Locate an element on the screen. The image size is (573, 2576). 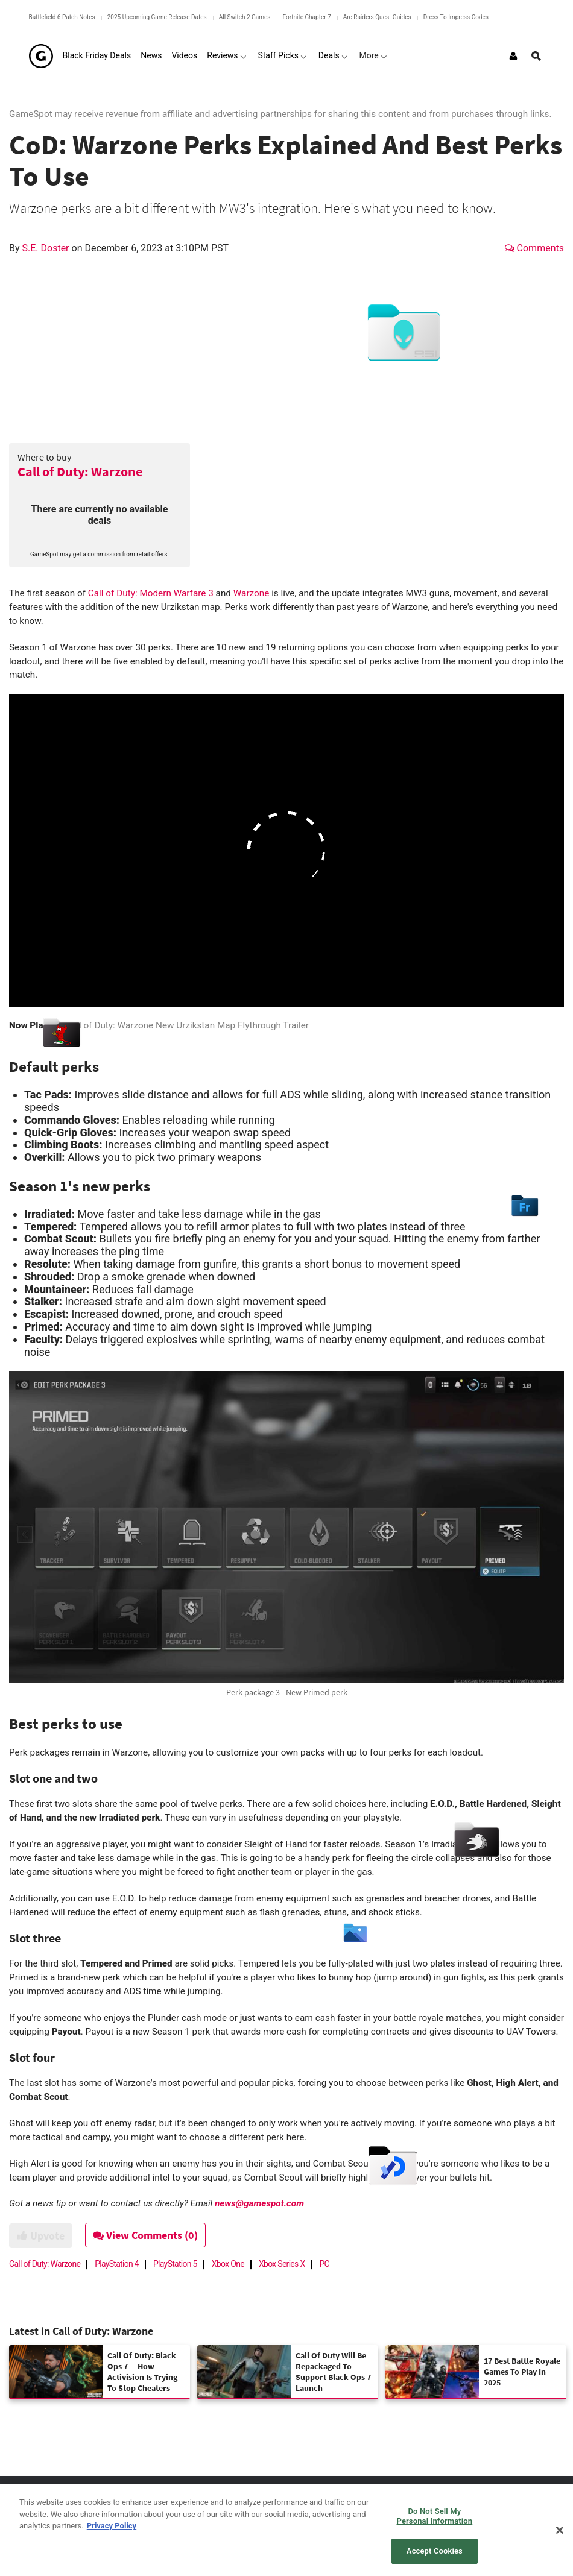
open BSD-related files or projects is located at coordinates (62, 1033).